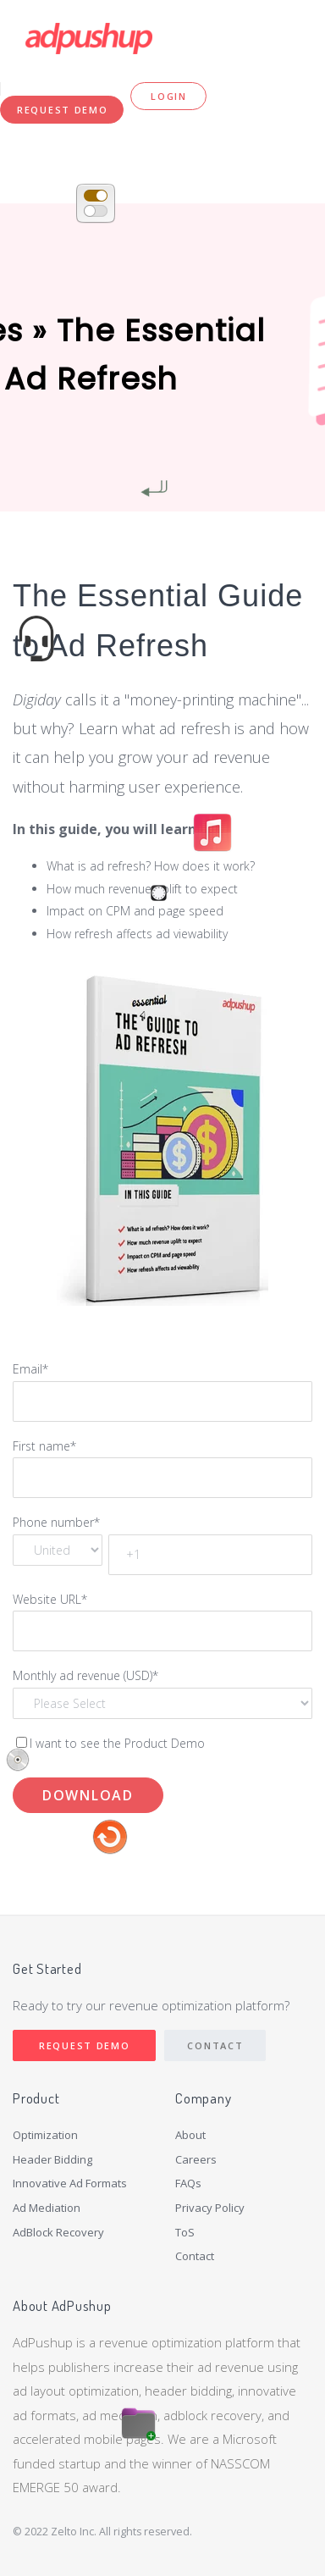 This screenshot has height=2576, width=325. I want to click on audio or headset settings, so click(36, 638).